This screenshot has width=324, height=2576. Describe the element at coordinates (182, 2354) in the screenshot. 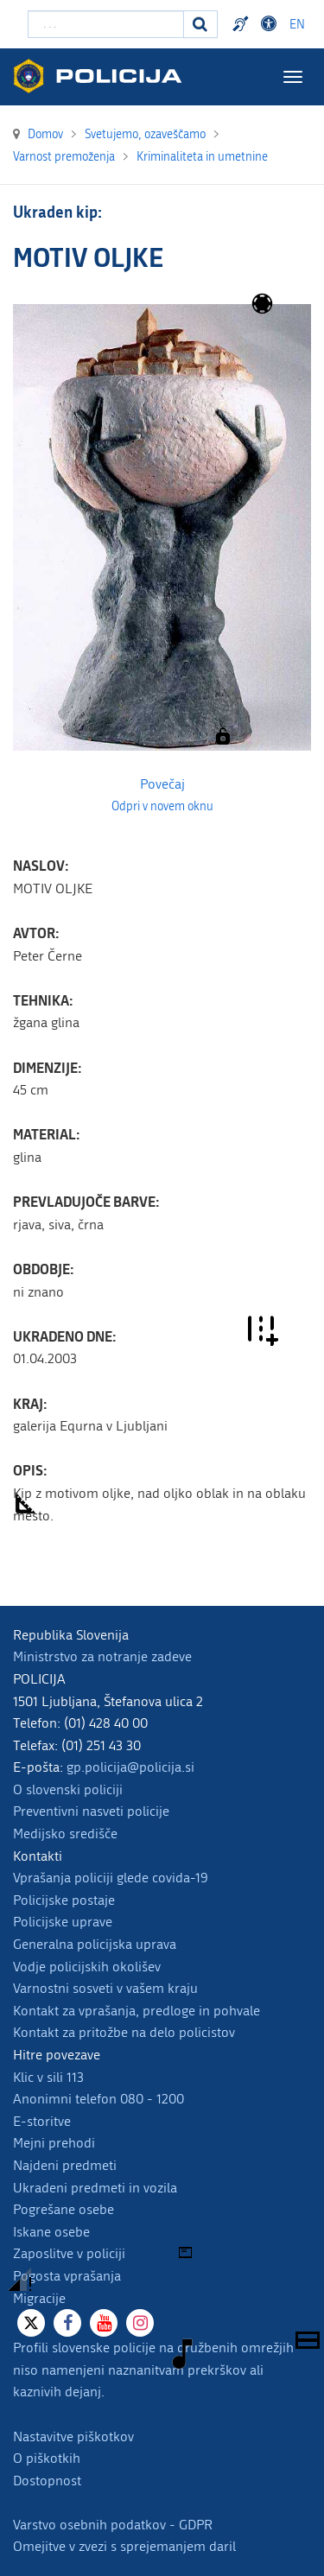

I see `access music or audio player` at that location.